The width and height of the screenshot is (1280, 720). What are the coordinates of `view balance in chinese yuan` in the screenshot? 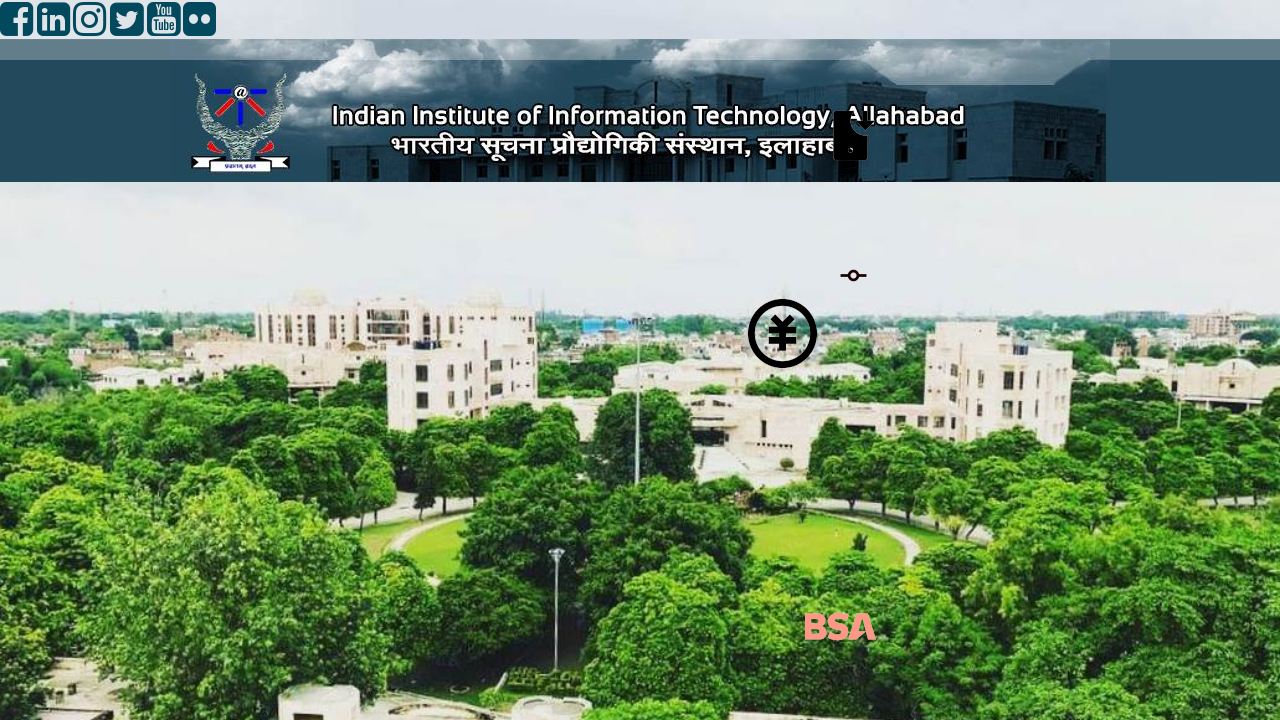 It's located at (782, 333).